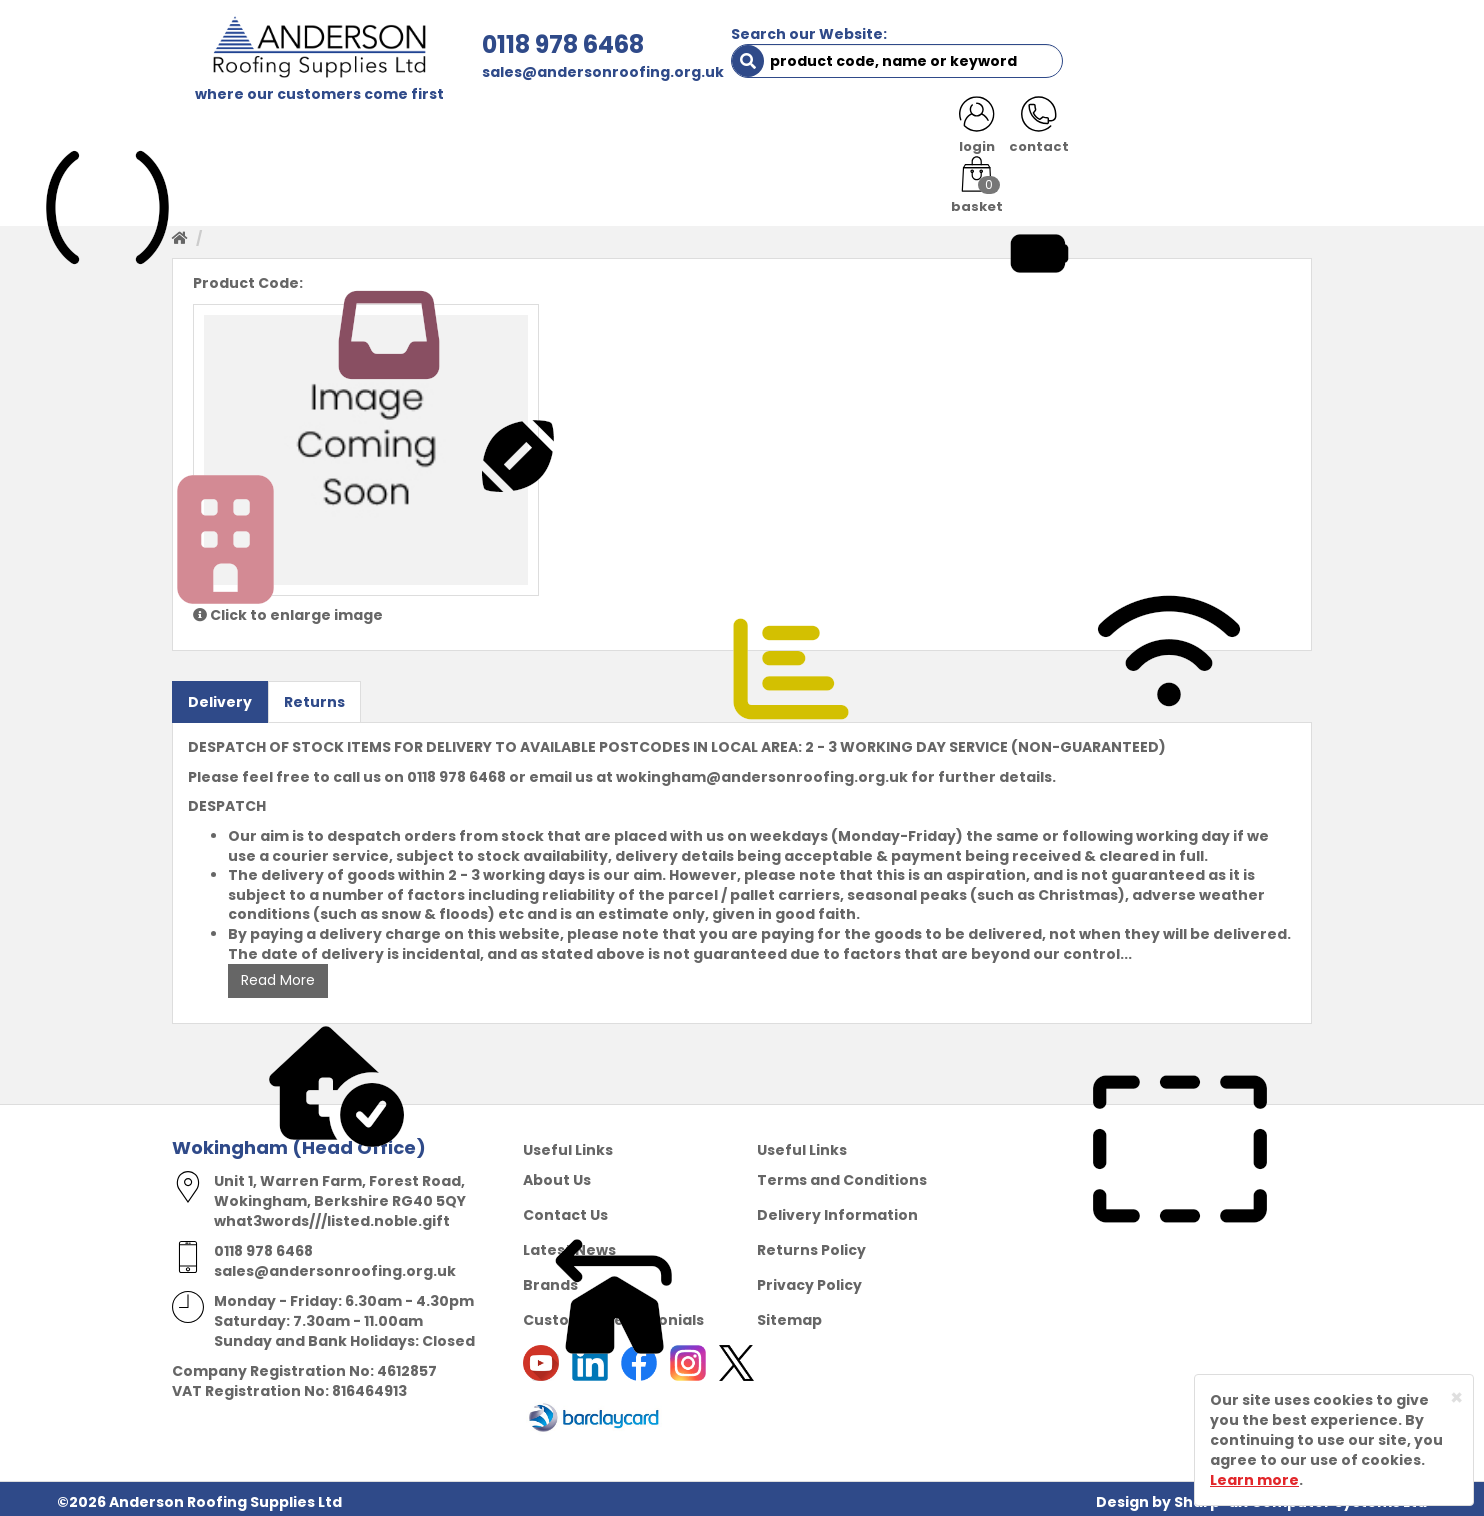  I want to click on view your inbox, so click(389, 335).